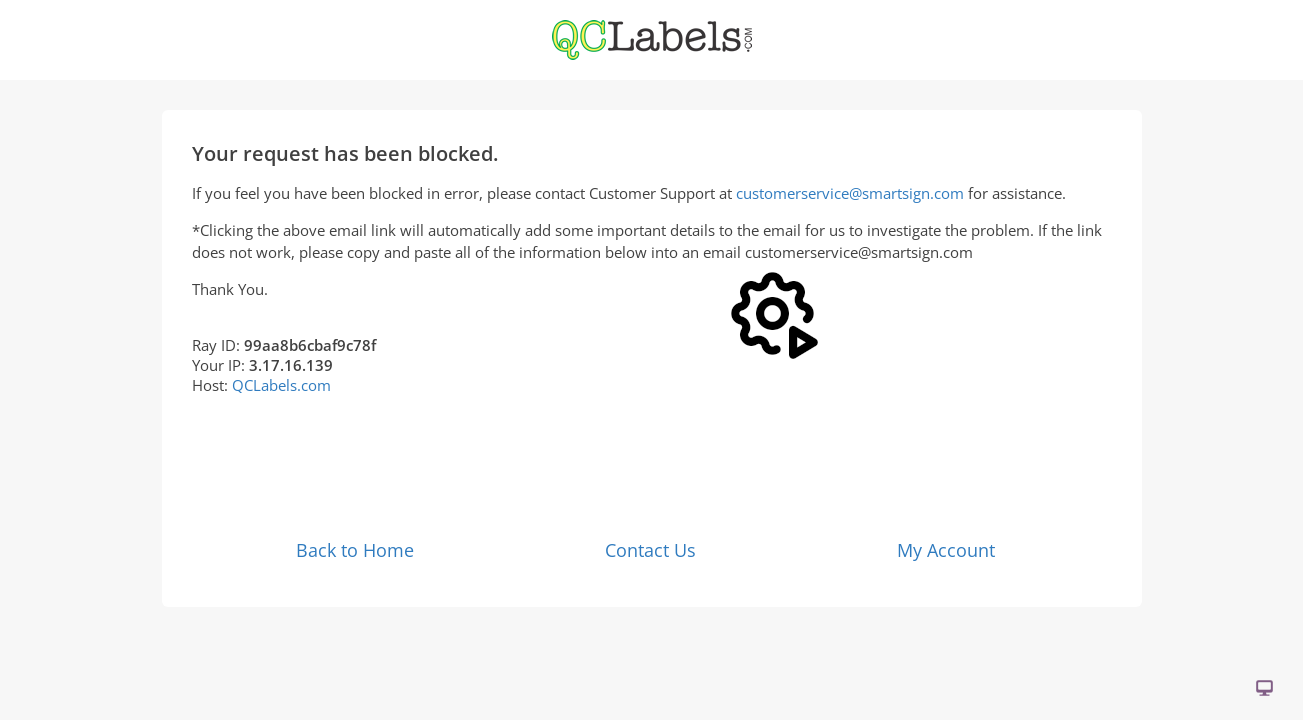 This screenshot has width=1303, height=720. What do you see at coordinates (772, 313) in the screenshot?
I see `access automation settings` at bounding box center [772, 313].